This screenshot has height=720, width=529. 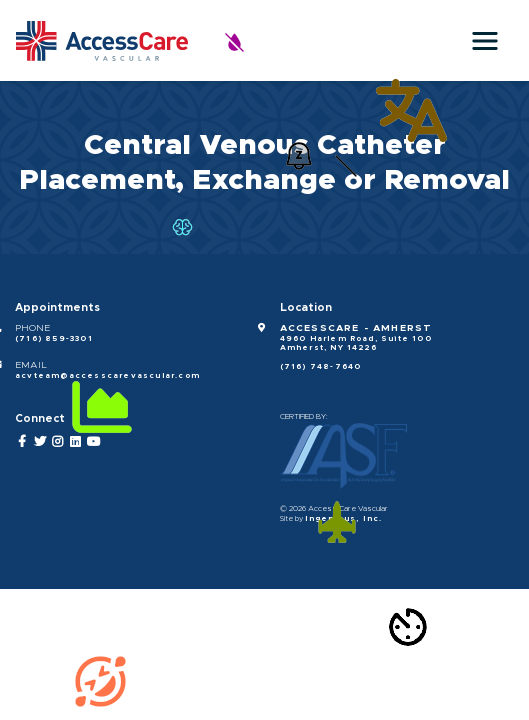 What do you see at coordinates (346, 166) in the screenshot?
I see `indicates a disabled or unavailable feature` at bounding box center [346, 166].